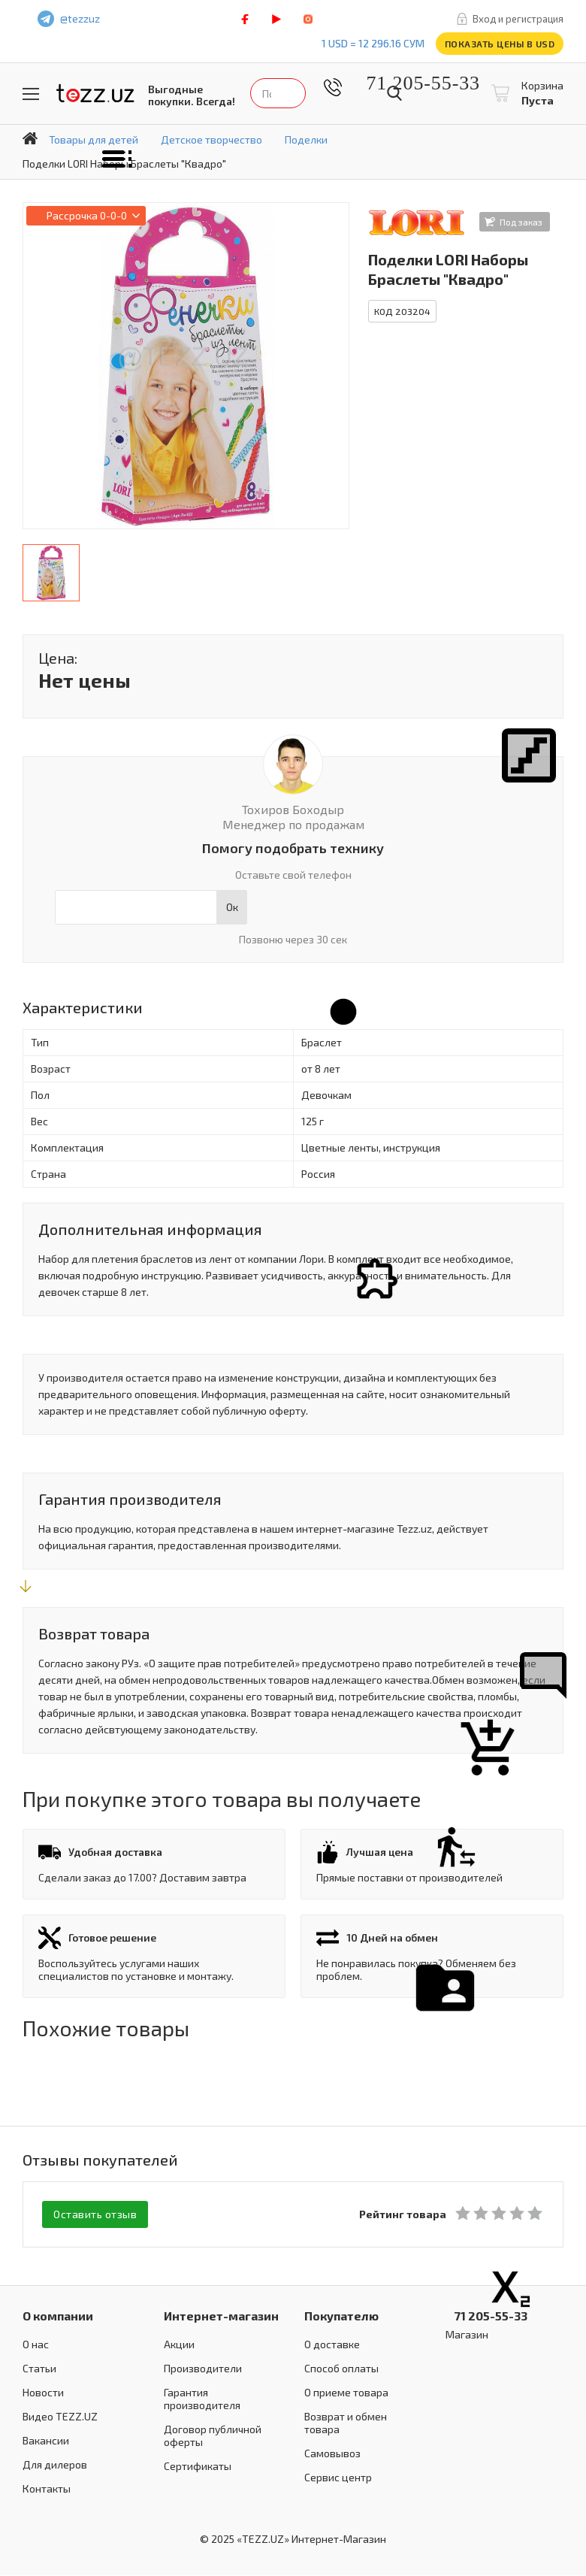 The height and width of the screenshot is (2576, 586). I want to click on format text as subscript, so click(505, 2289).